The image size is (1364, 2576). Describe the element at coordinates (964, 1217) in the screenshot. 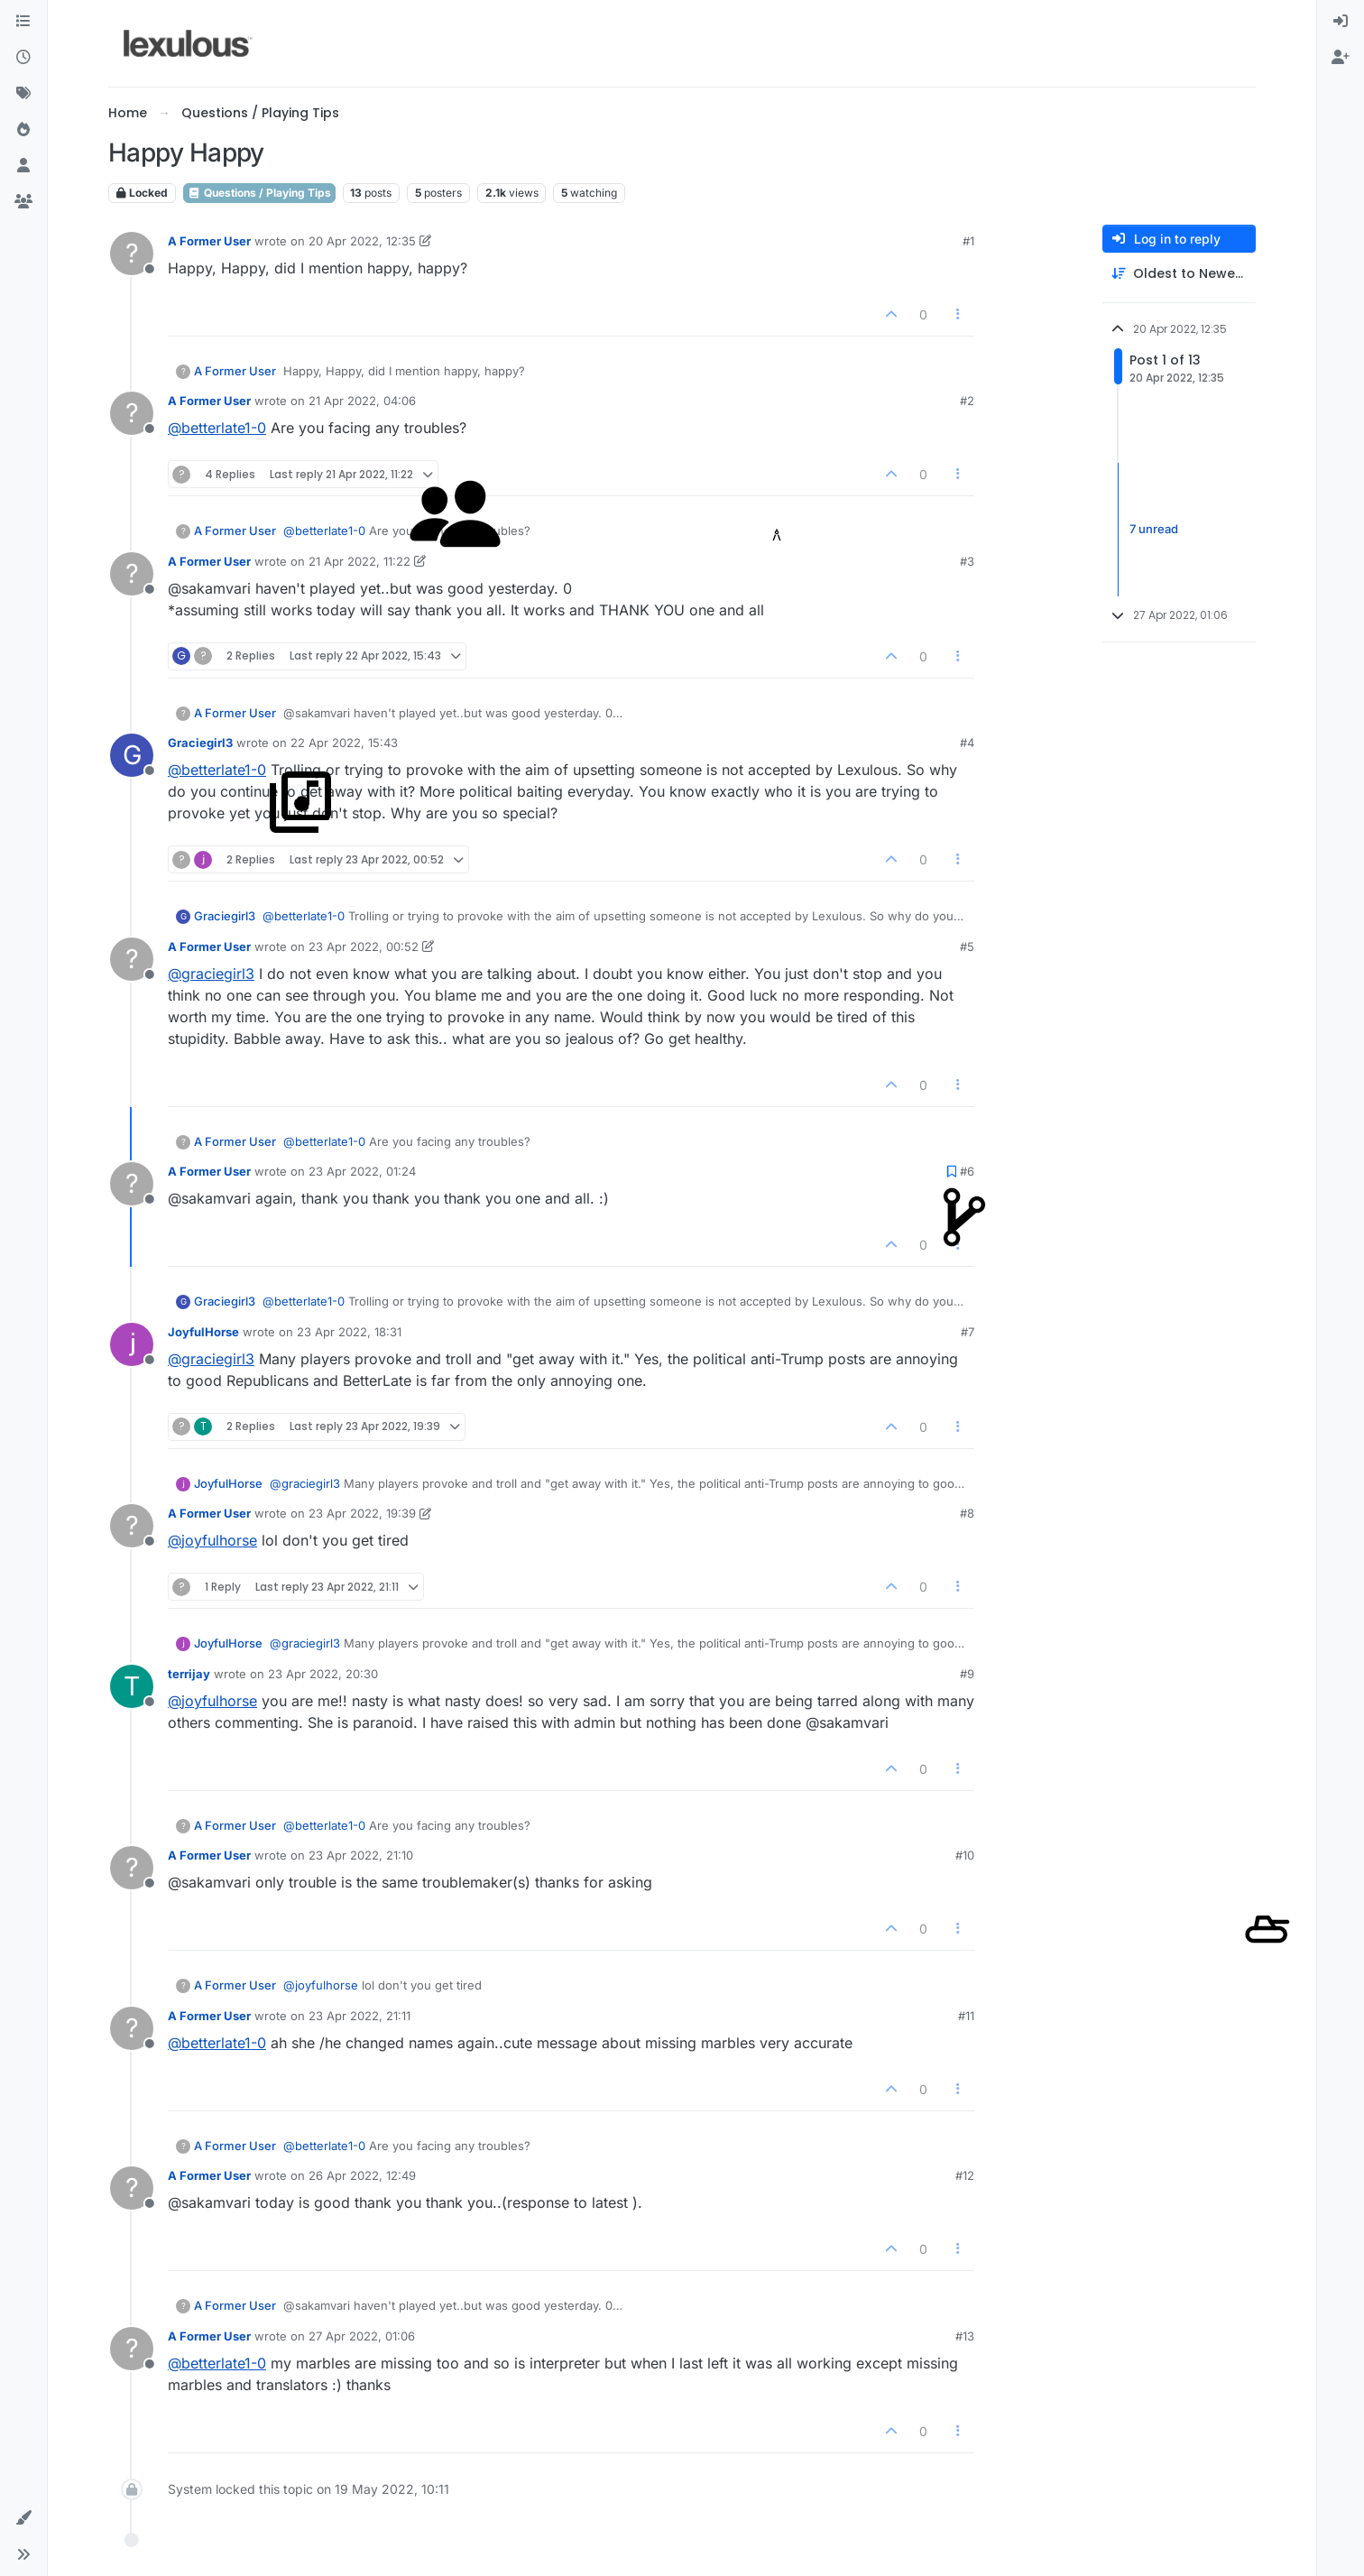

I see `view repository branches` at that location.